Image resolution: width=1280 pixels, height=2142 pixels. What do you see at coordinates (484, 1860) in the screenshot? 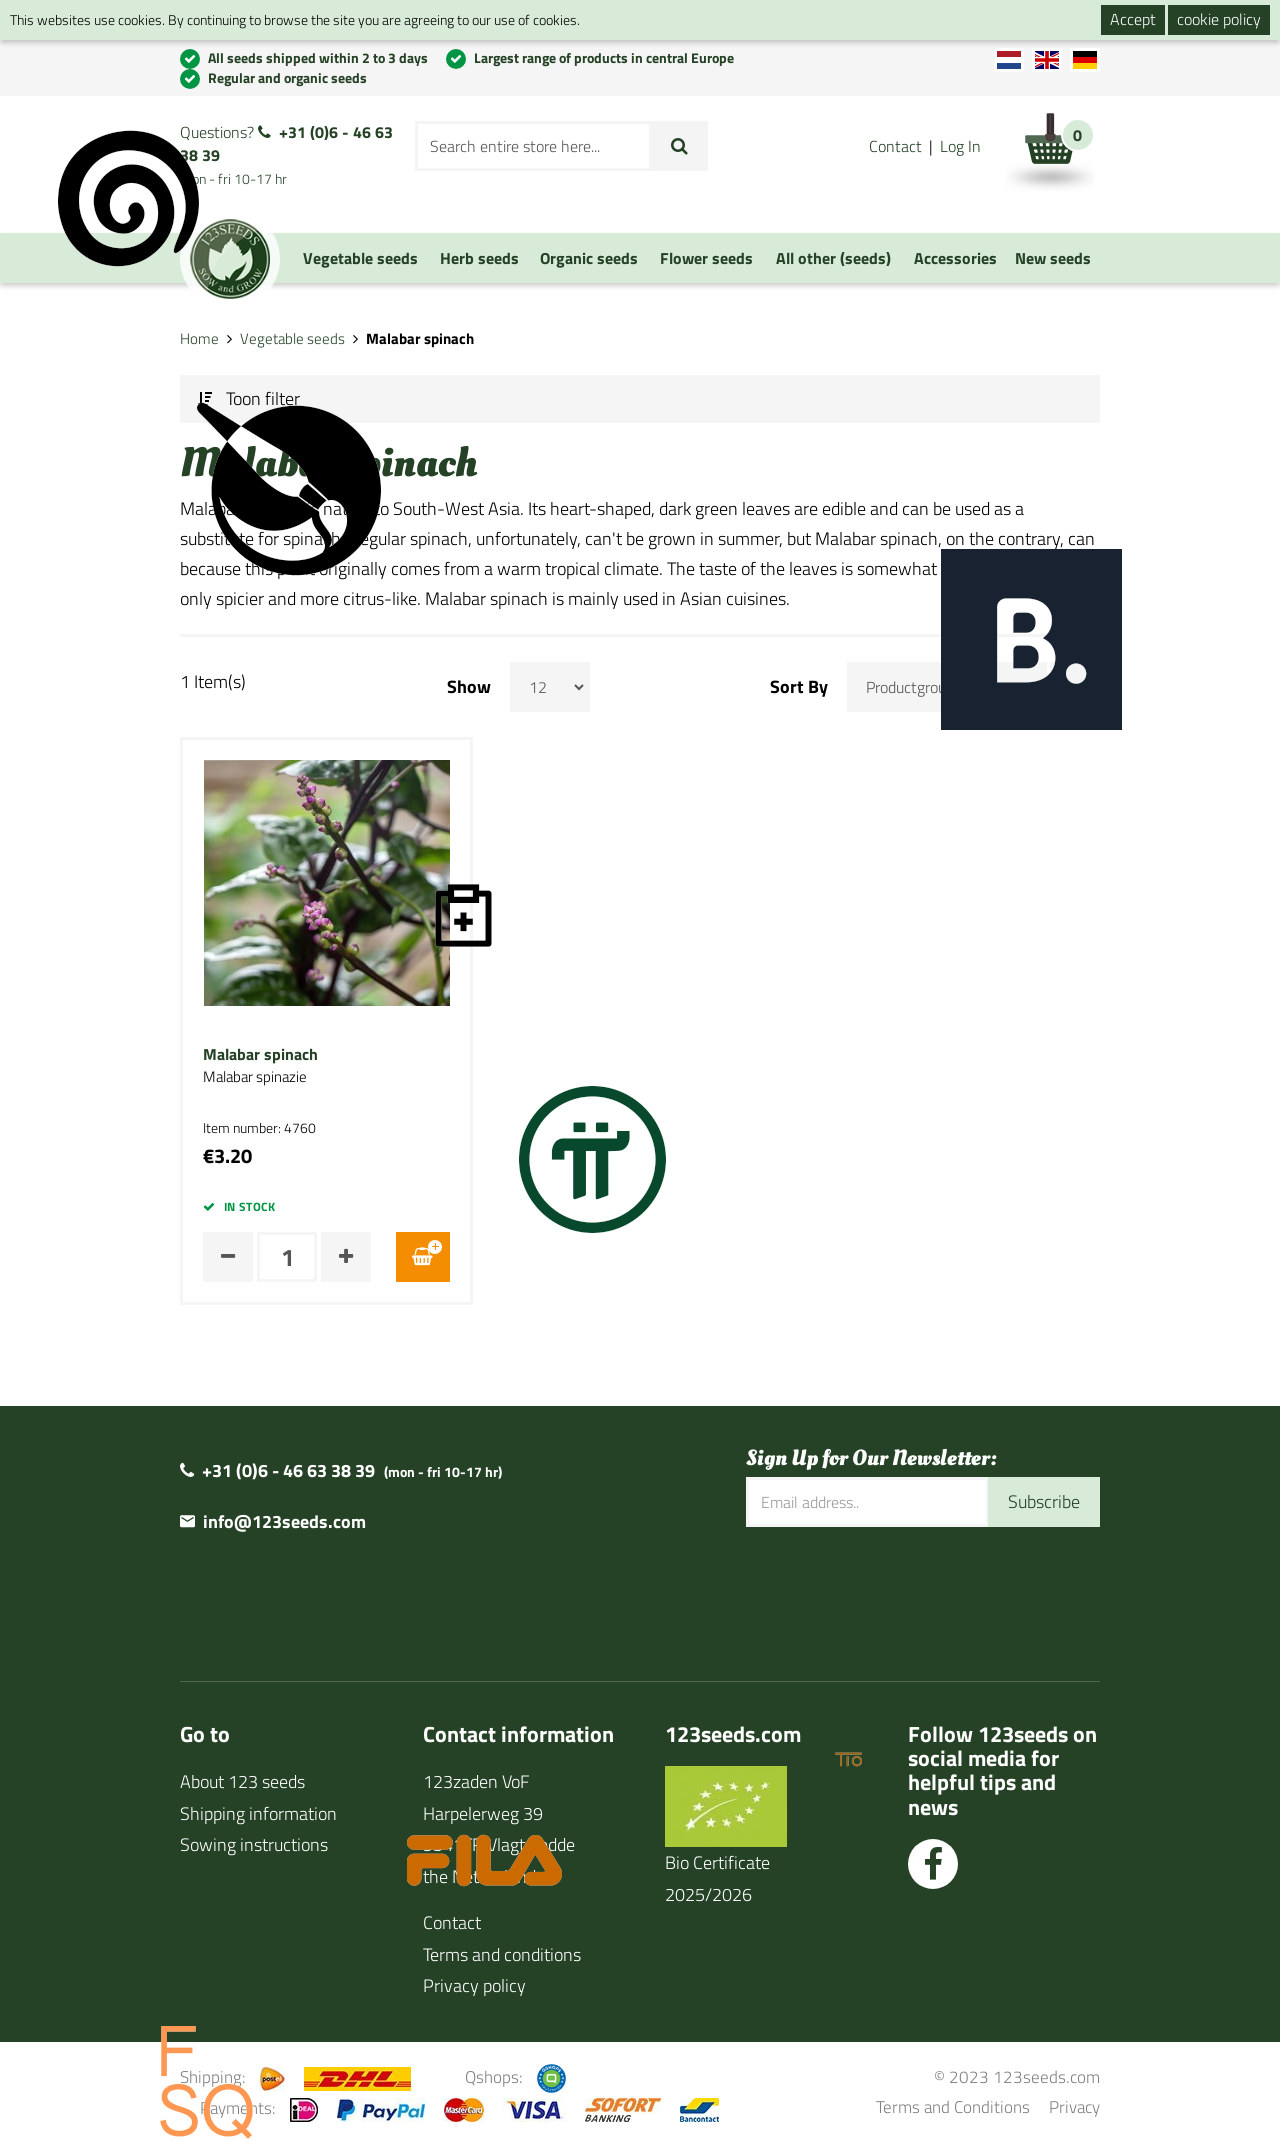
I see `Fila brand logo` at bounding box center [484, 1860].